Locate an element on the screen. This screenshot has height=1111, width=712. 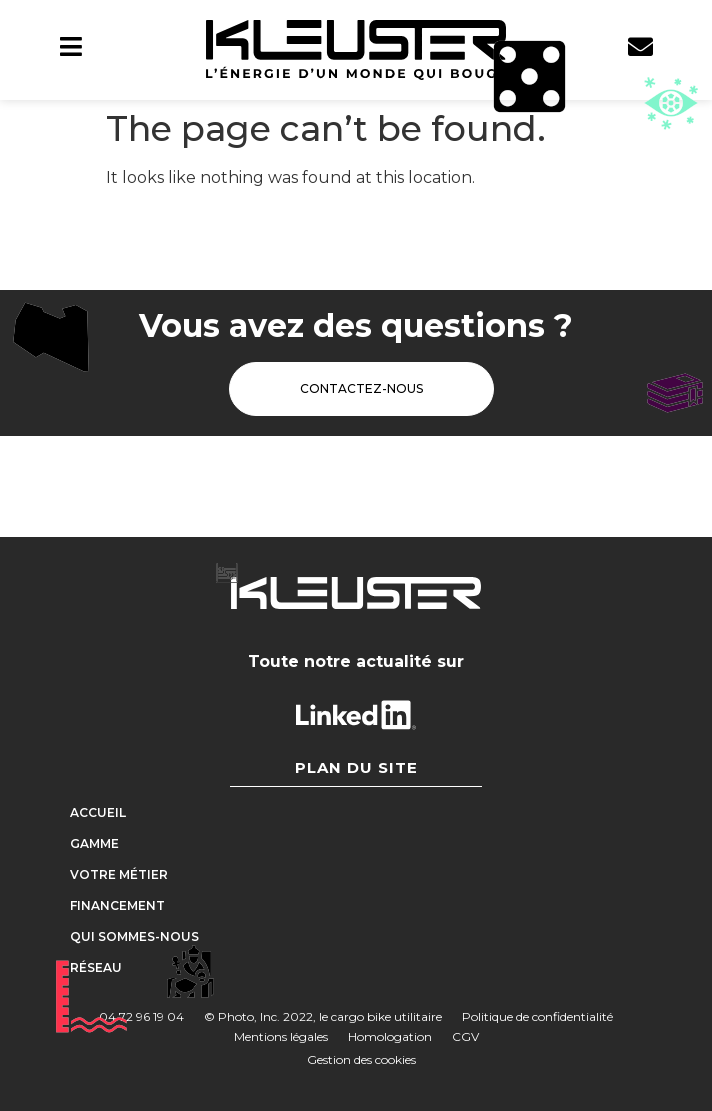
select Libya on the map is located at coordinates (51, 337).